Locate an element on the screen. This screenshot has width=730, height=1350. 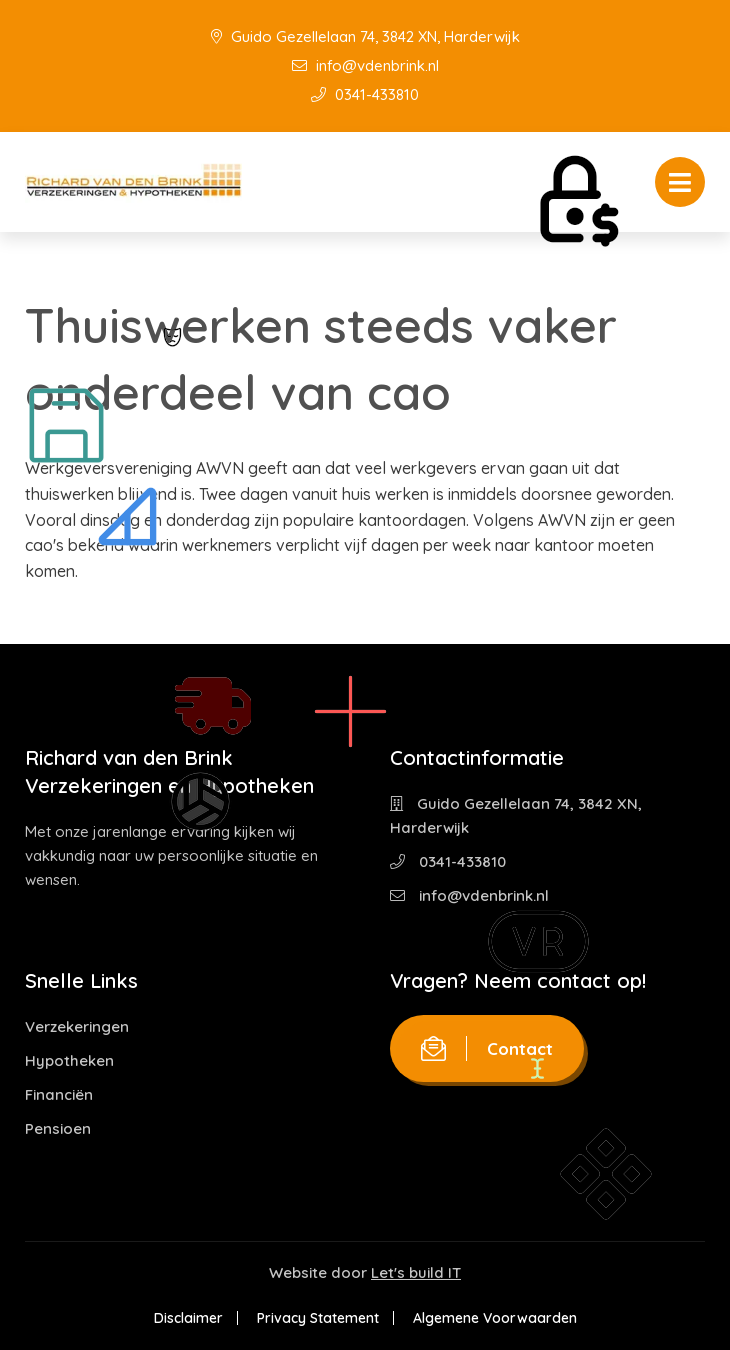
text input field is active is located at coordinates (537, 1068).